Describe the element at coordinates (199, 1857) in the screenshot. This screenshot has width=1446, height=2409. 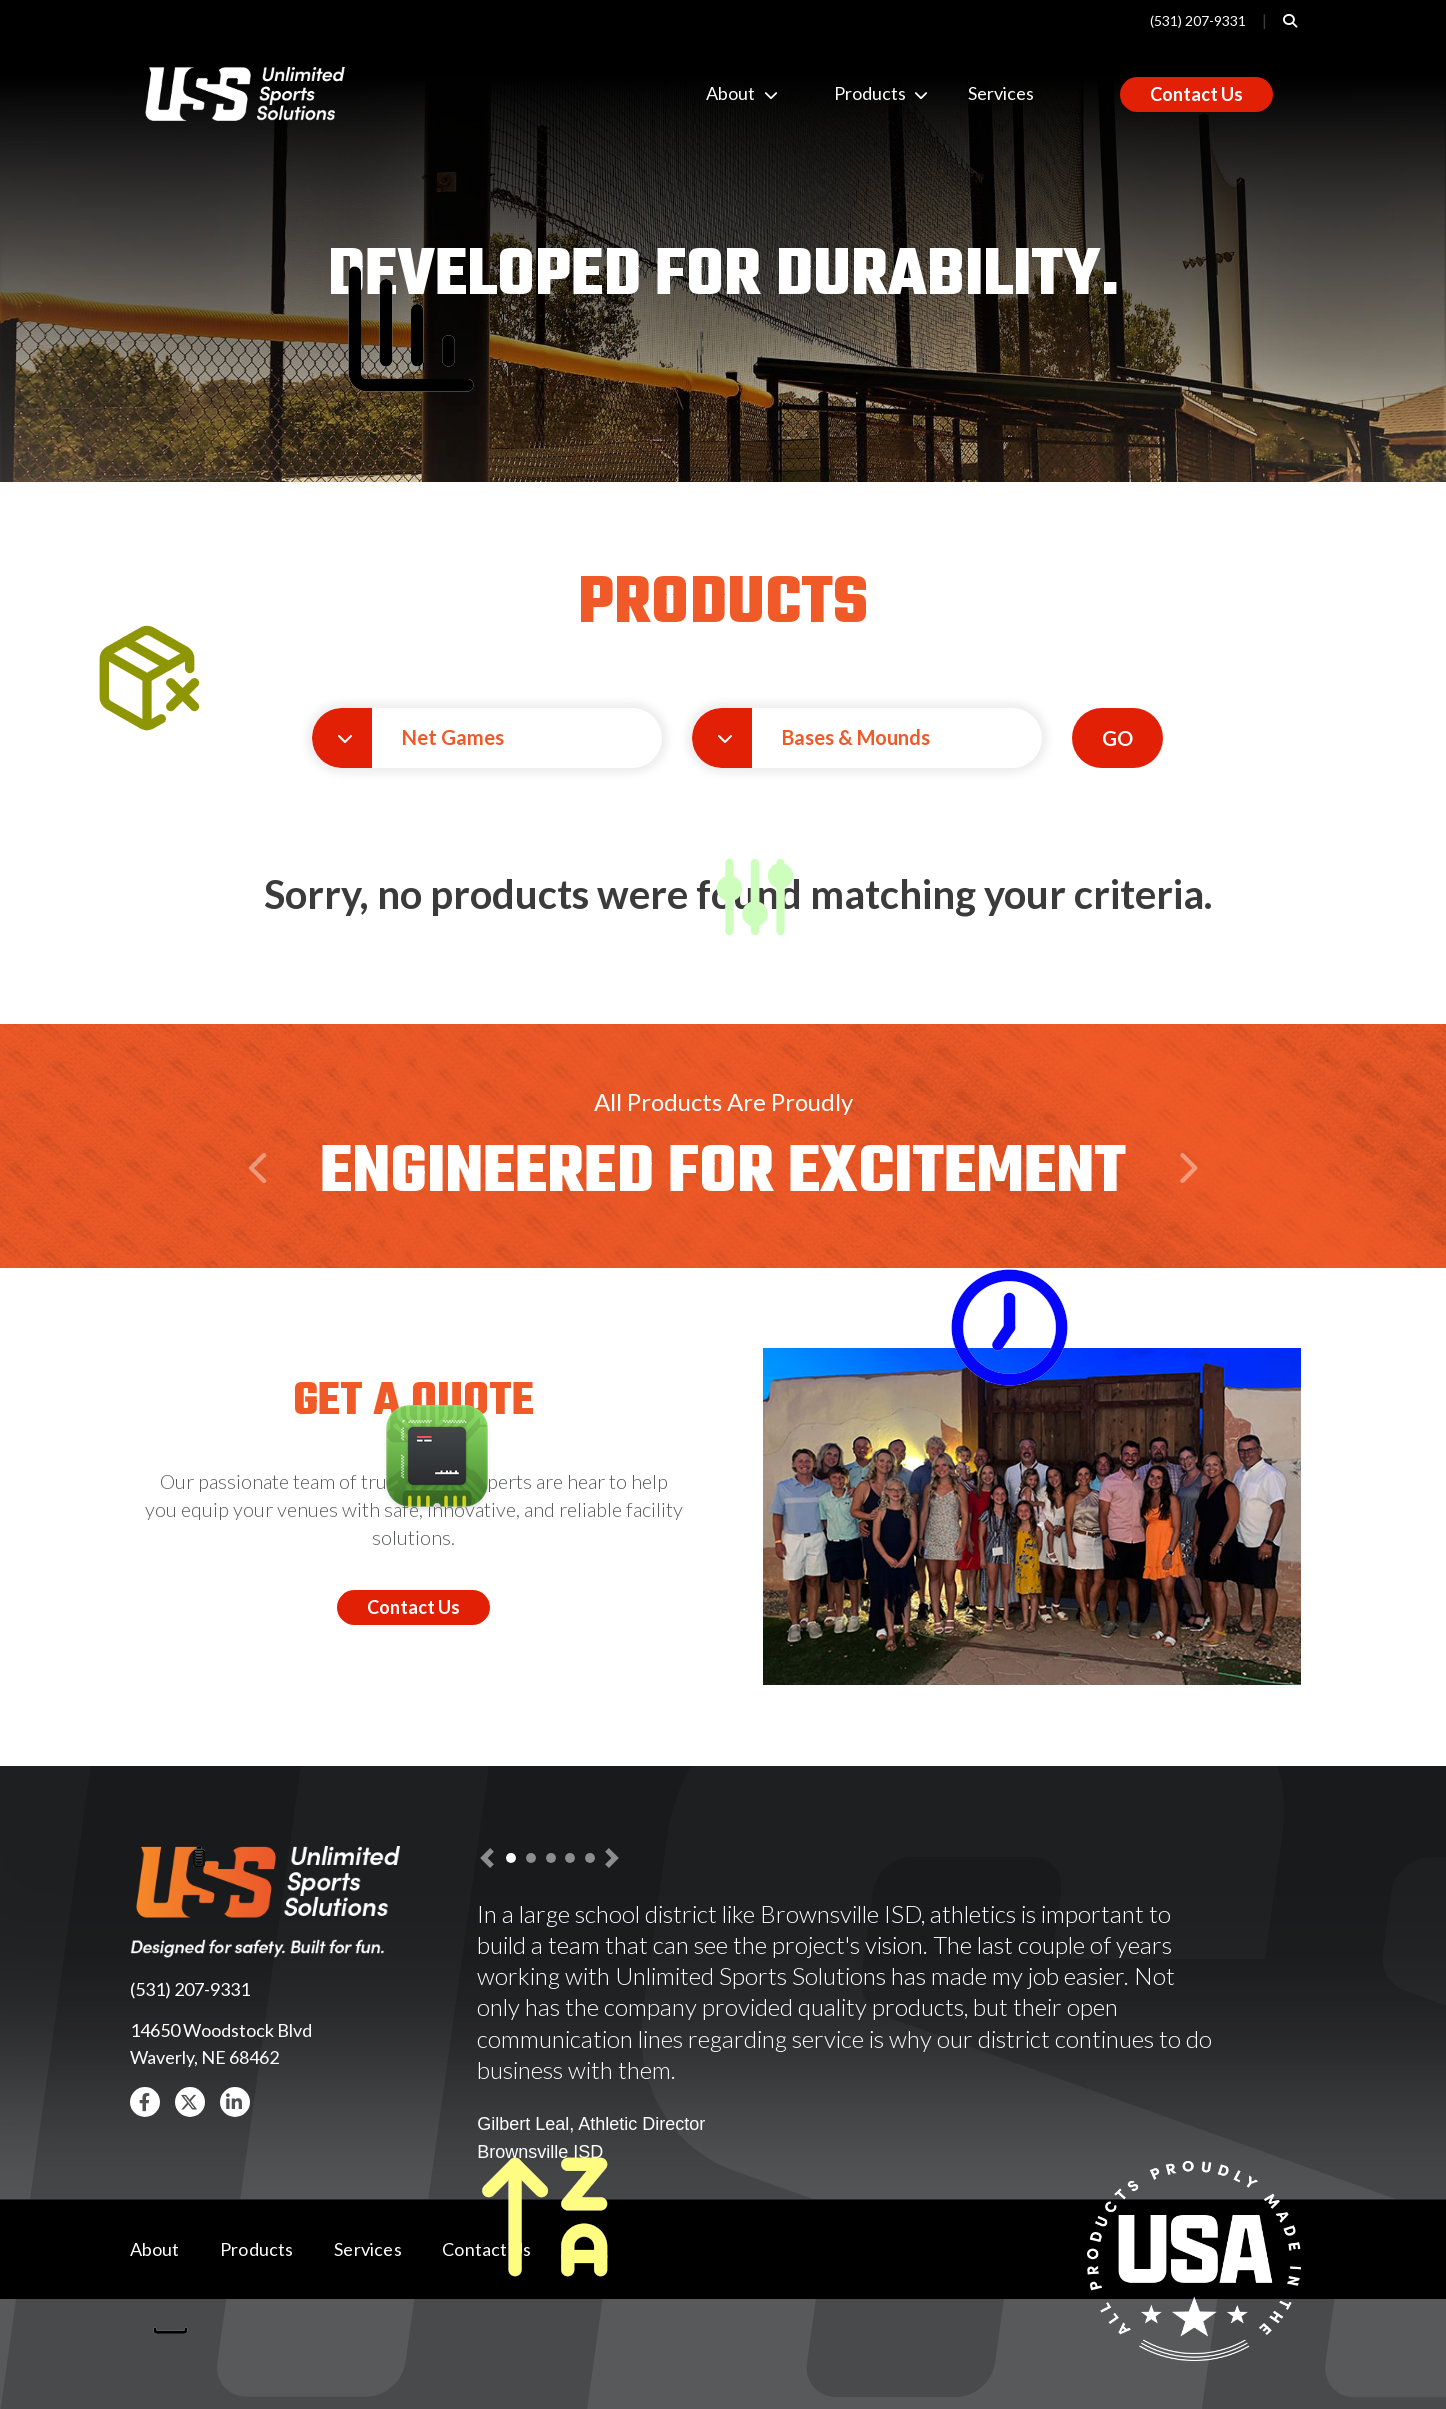
I see `indicates battery is fully charged` at that location.